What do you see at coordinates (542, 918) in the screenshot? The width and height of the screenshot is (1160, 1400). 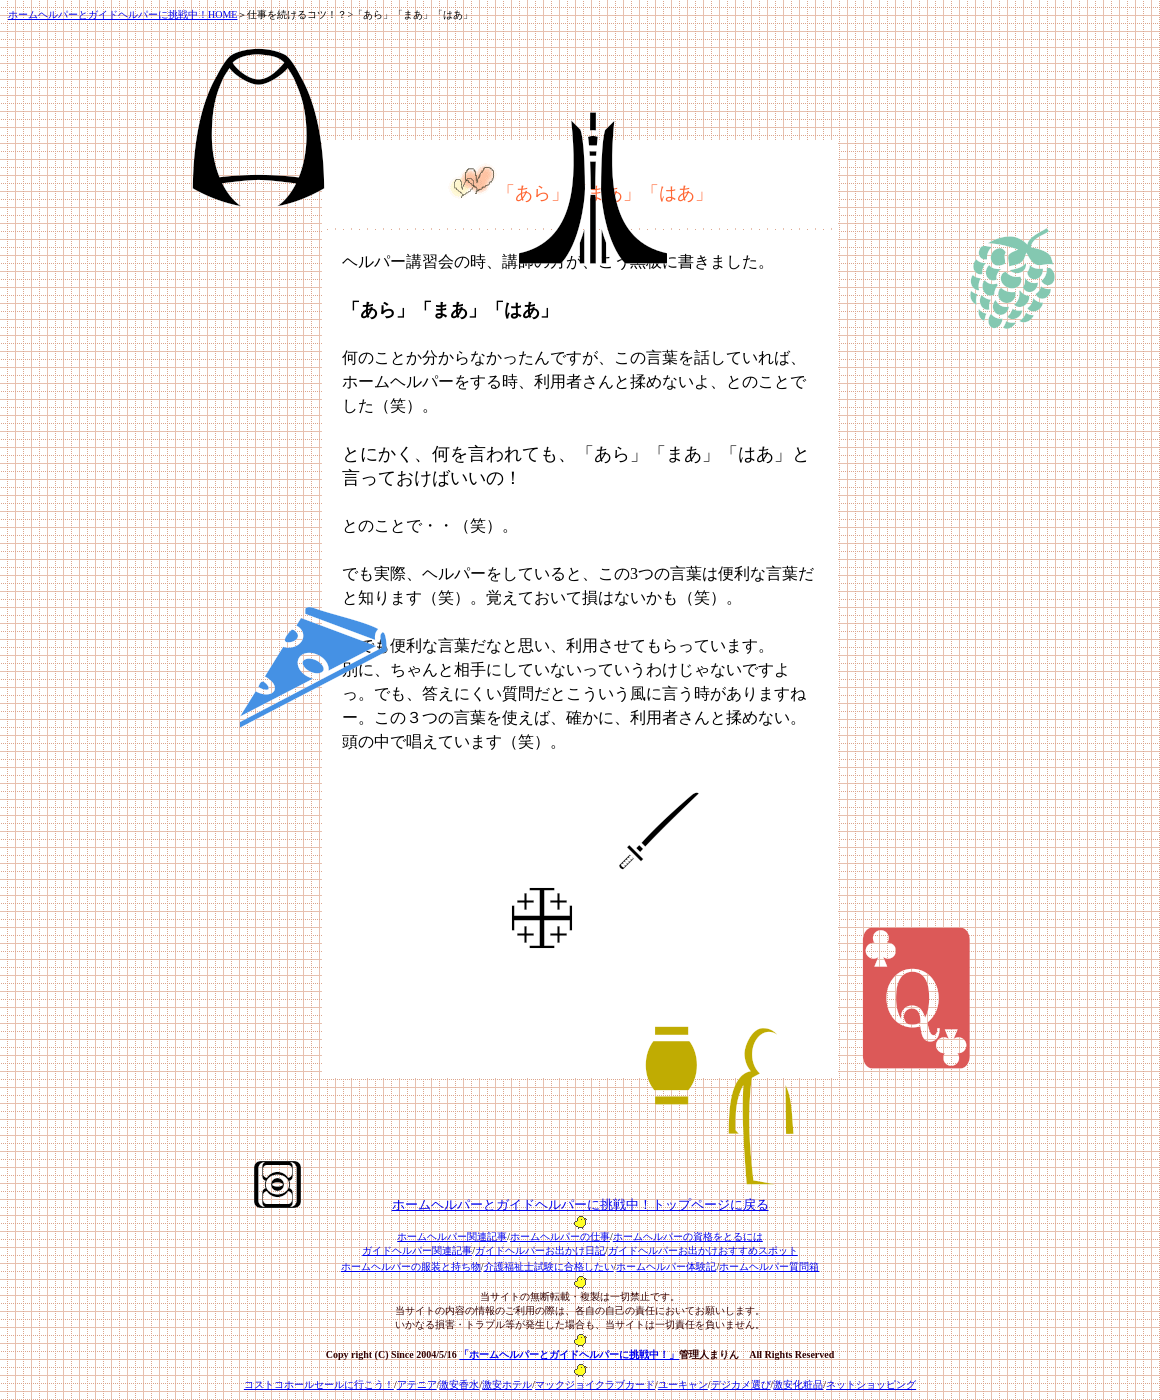 I see `religious or faith-based content indicator` at bounding box center [542, 918].